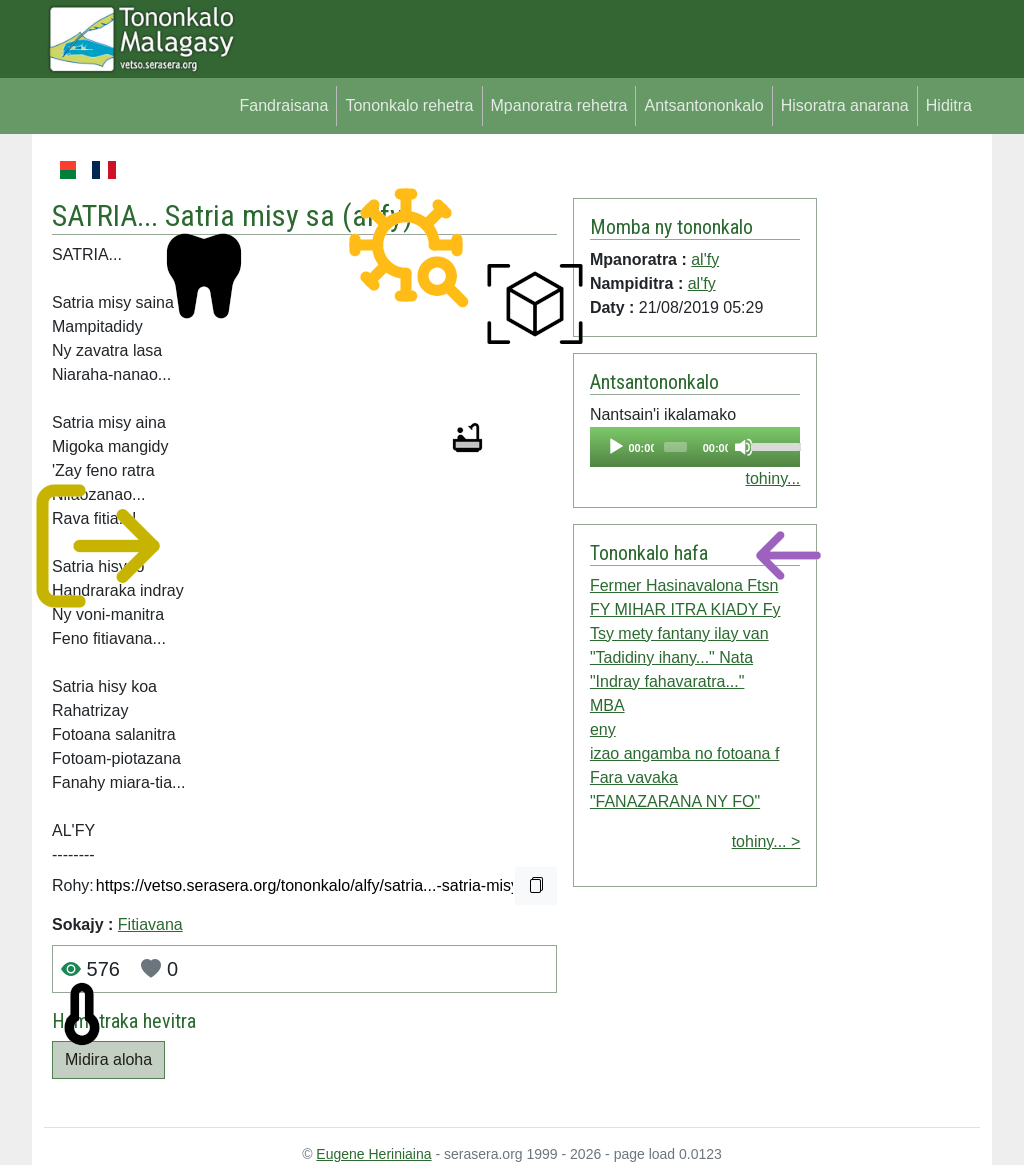 The width and height of the screenshot is (1024, 1165). What do you see at coordinates (535, 304) in the screenshot?
I see `scan or capture a 3D object` at bounding box center [535, 304].